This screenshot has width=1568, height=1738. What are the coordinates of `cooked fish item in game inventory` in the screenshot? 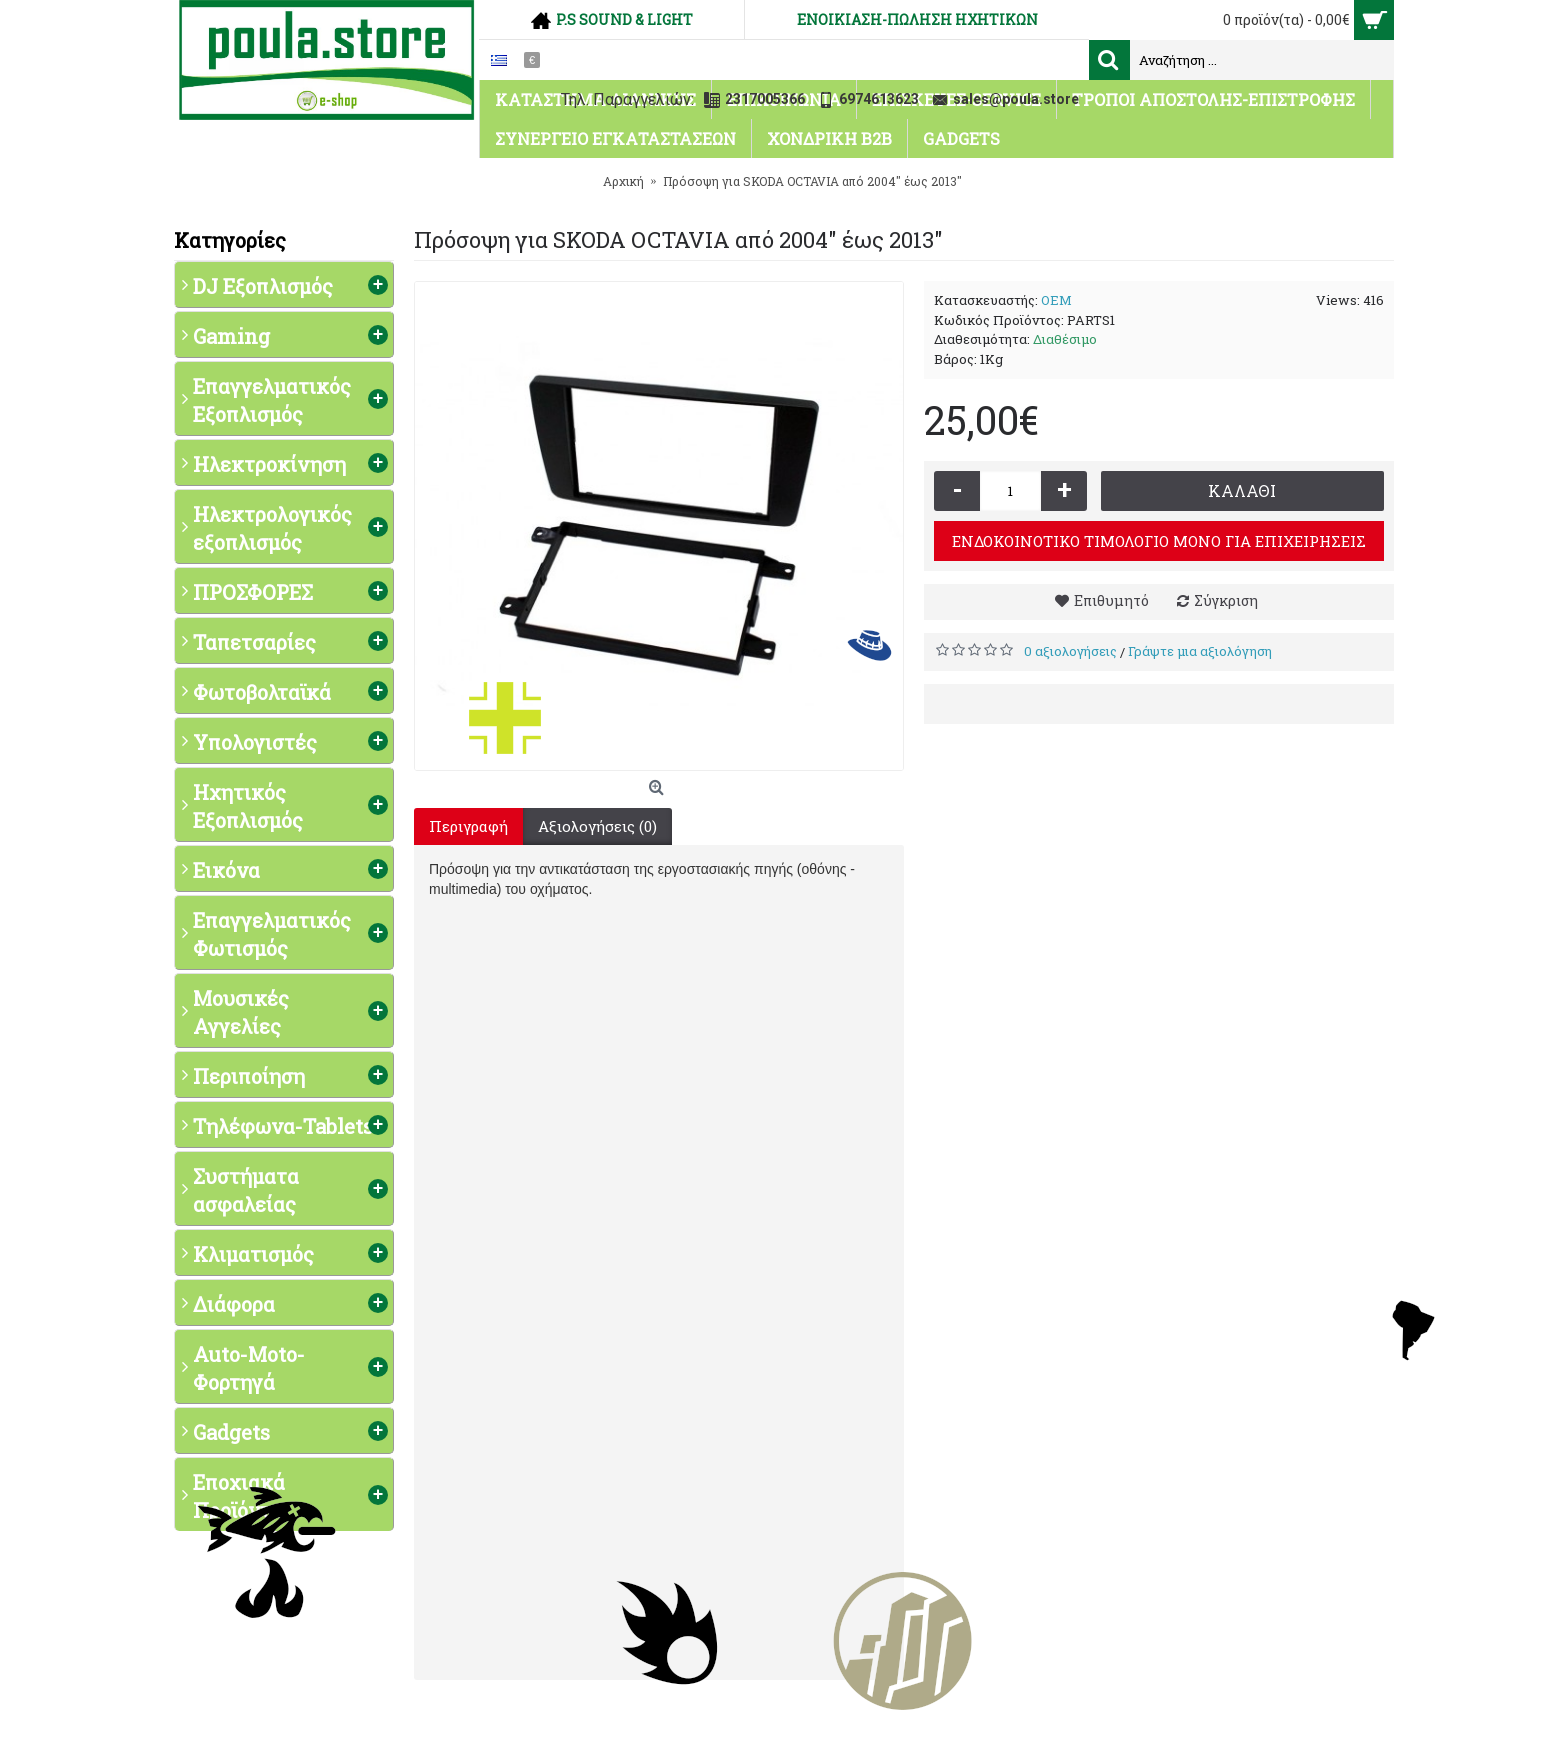 It's located at (266, 1552).